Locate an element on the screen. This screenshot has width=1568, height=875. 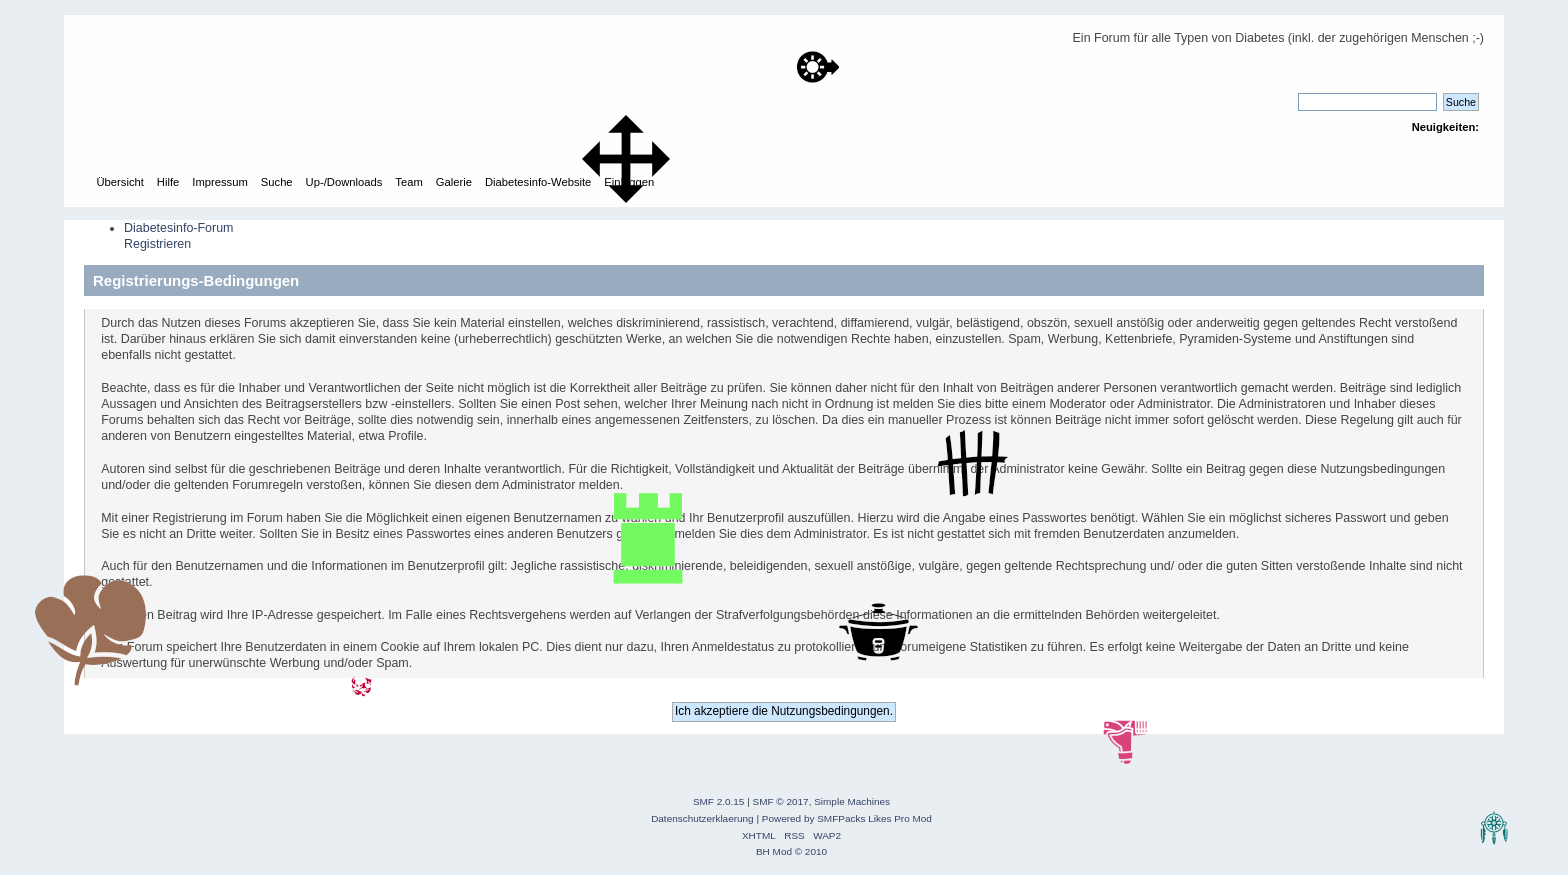
indicates a count of five items or points is located at coordinates (973, 463).